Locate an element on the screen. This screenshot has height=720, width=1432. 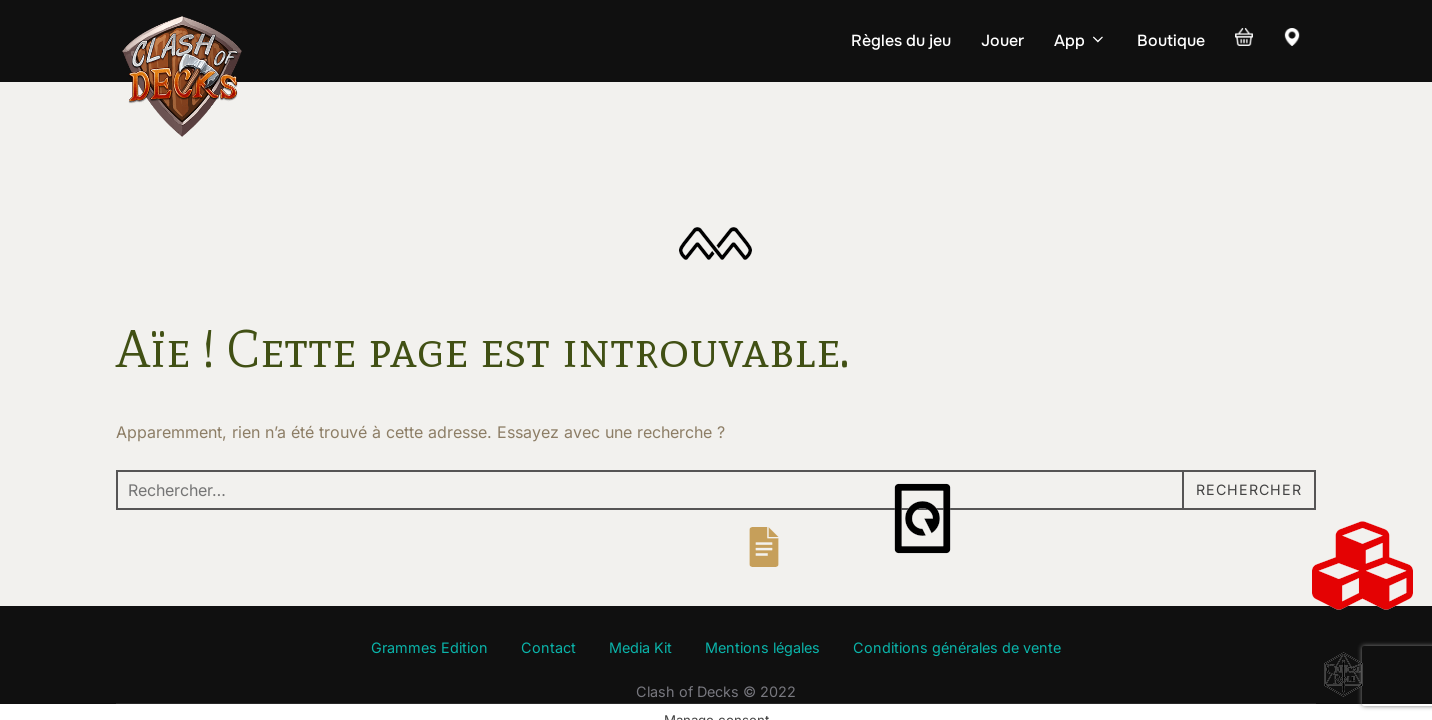
open google docs is located at coordinates (764, 547).